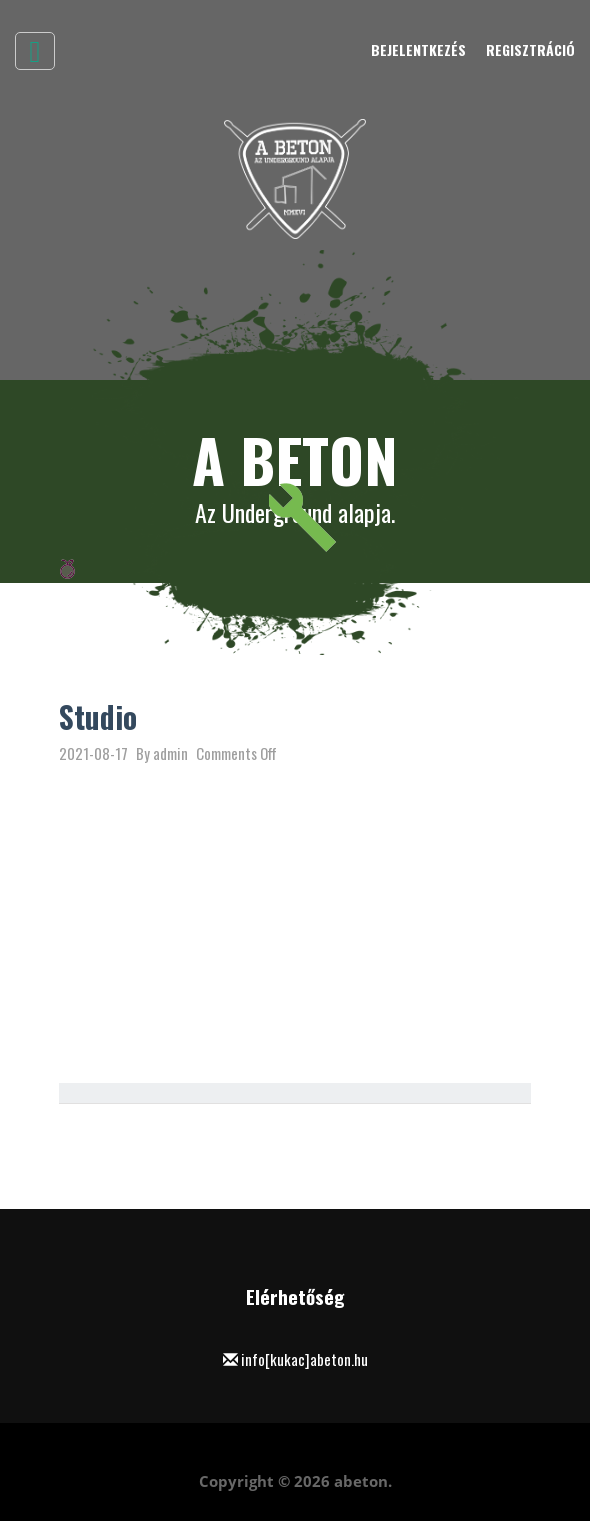 Image resolution: width=590 pixels, height=1521 pixels. What do you see at coordinates (67, 569) in the screenshot?
I see `indicates fruit or produce category` at bounding box center [67, 569].